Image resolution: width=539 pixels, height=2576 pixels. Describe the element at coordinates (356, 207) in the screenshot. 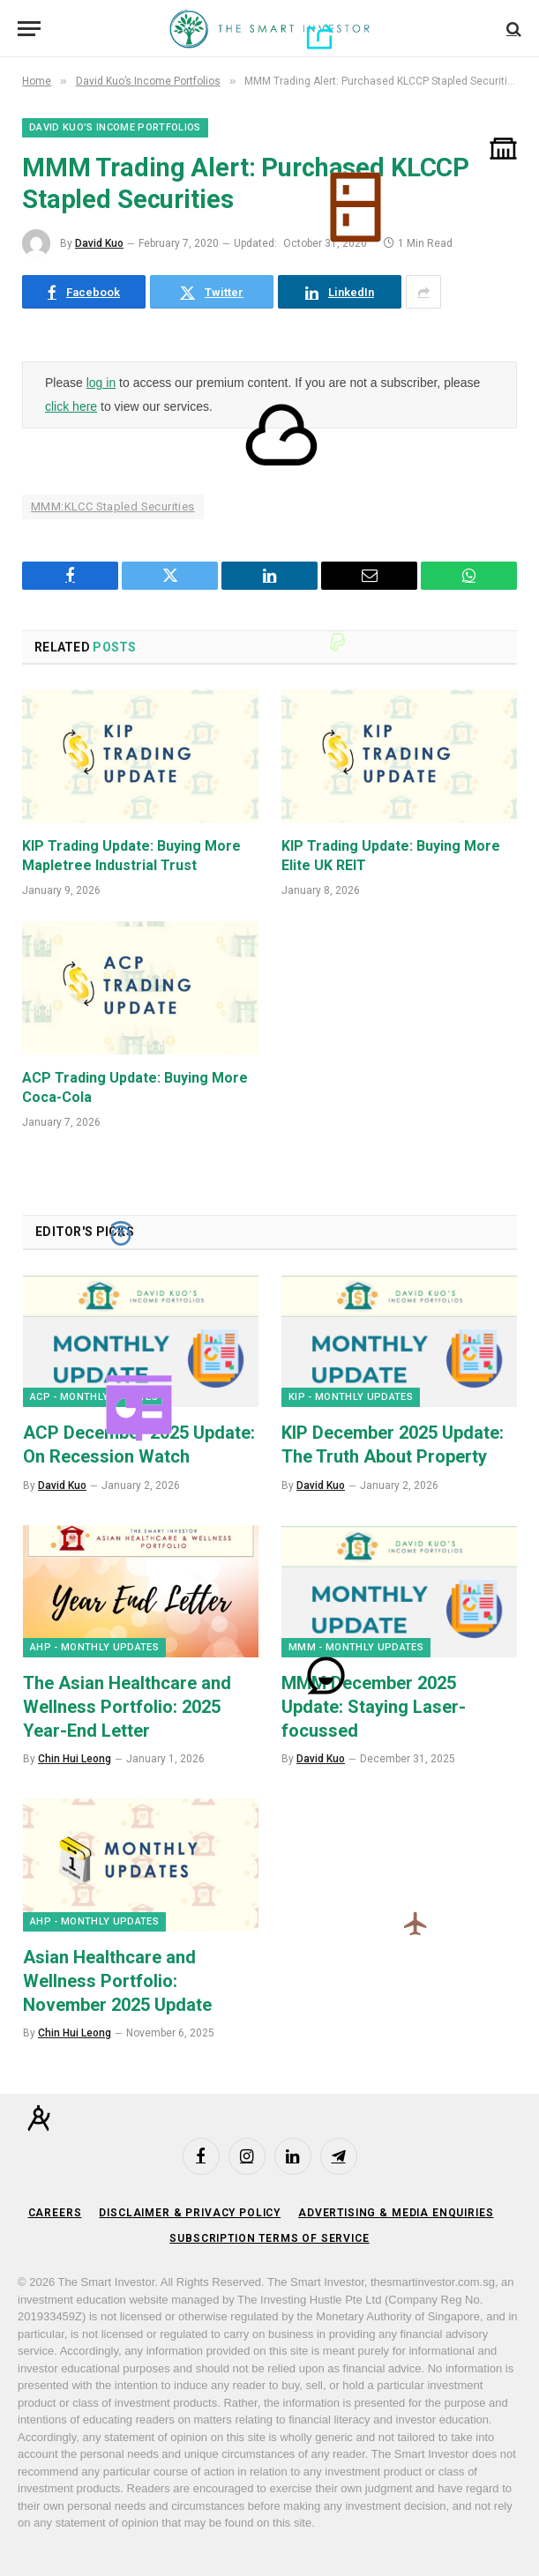

I see `access refrigerator or kitchen appliance controls` at that location.